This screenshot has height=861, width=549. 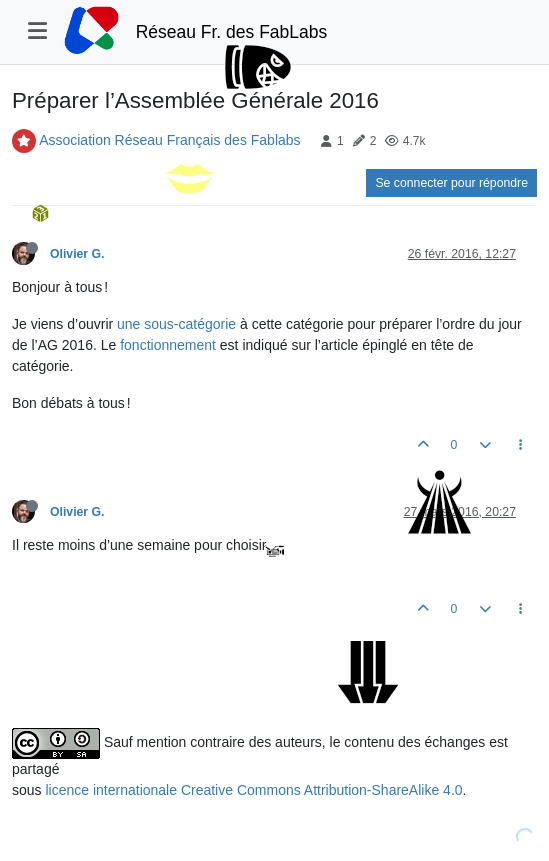 What do you see at coordinates (40, 213) in the screenshot?
I see `roll dice or randomize selection` at bounding box center [40, 213].